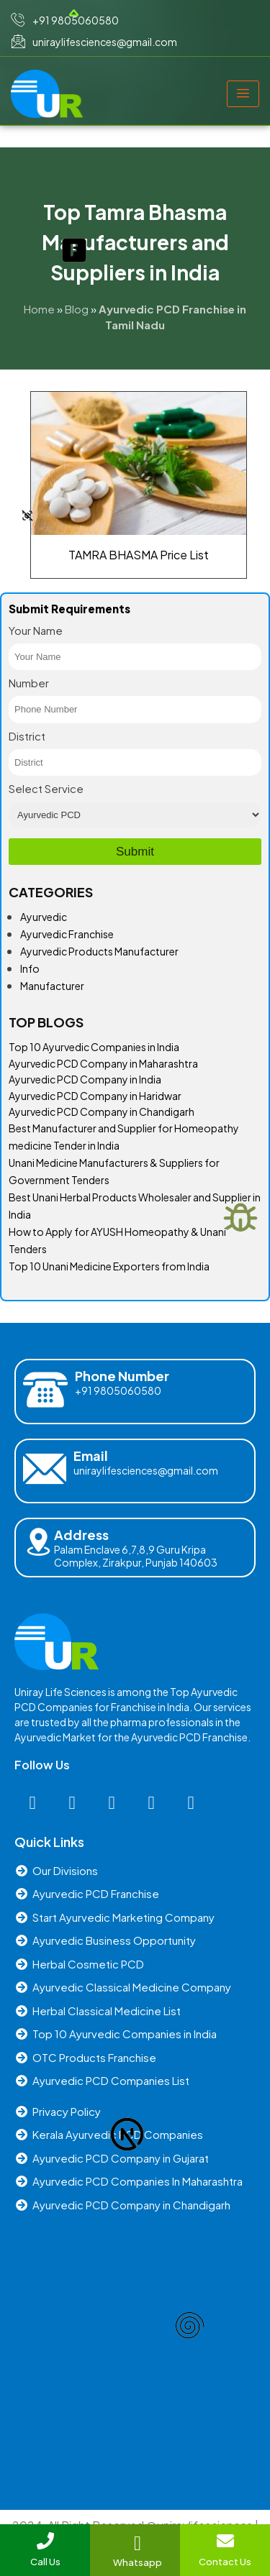 This screenshot has width=270, height=2576. I want to click on report a bug or issue, so click(240, 1216).